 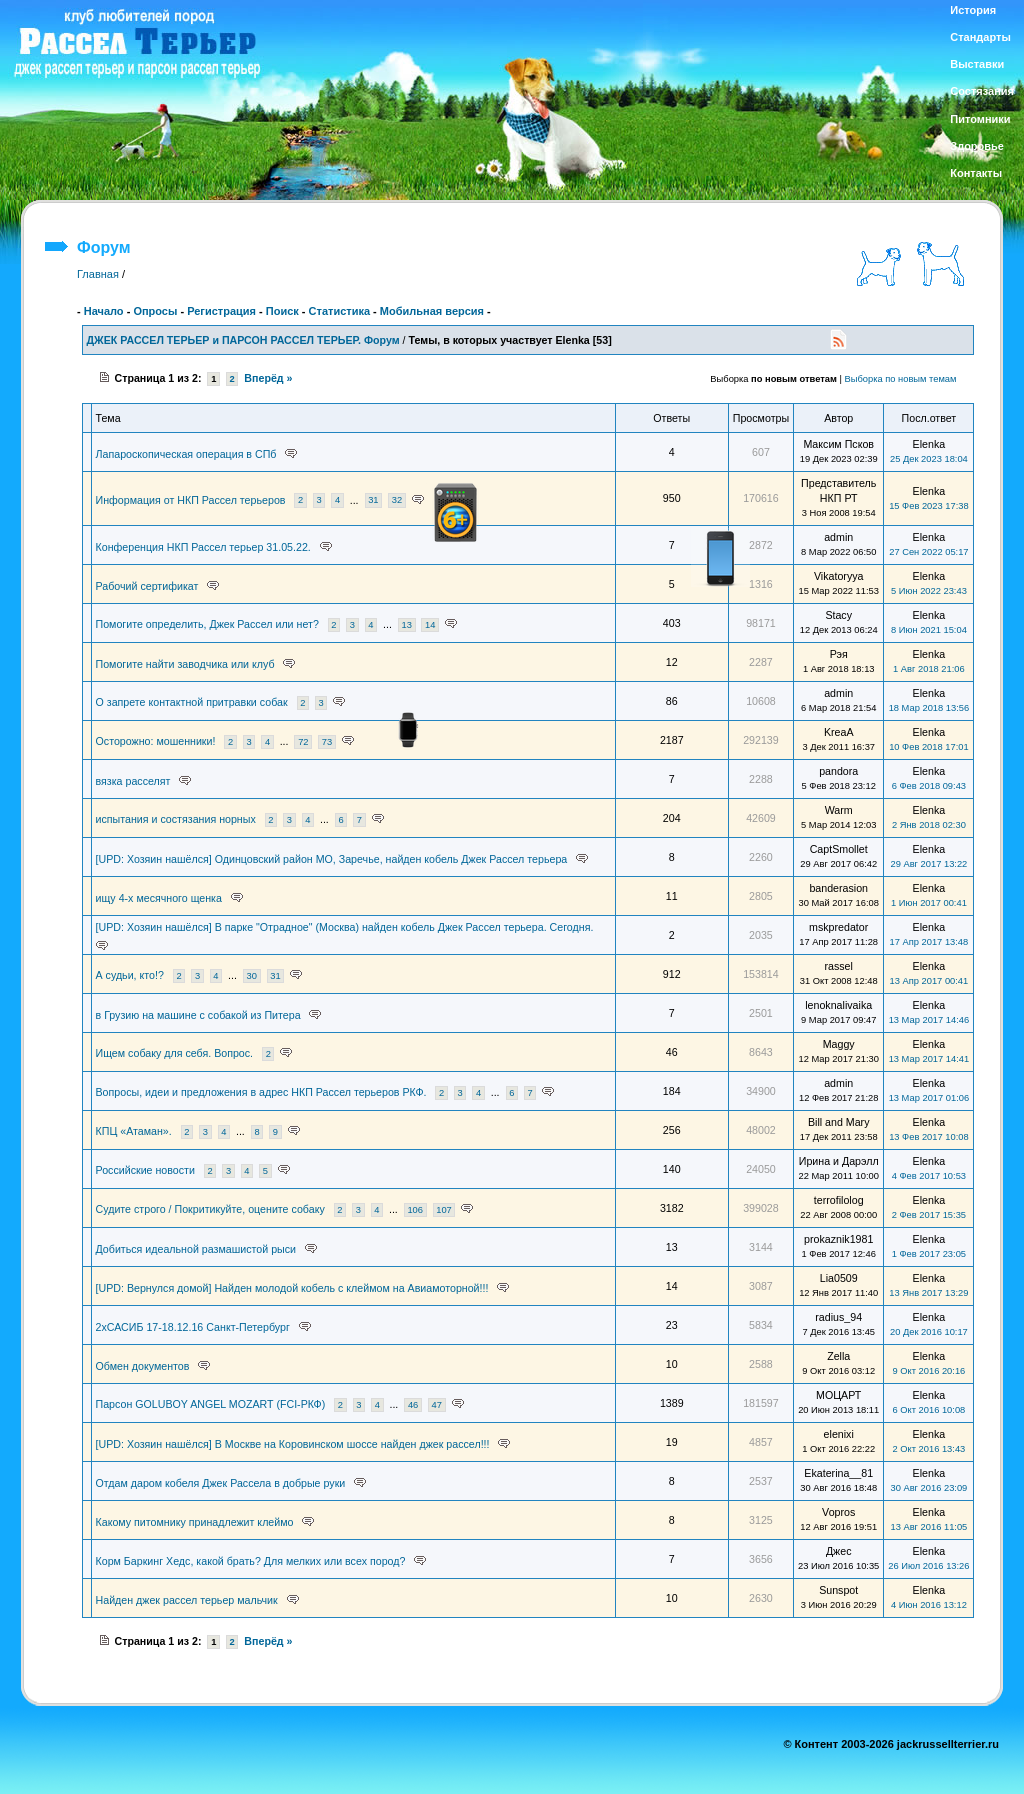 What do you see at coordinates (455, 512) in the screenshot?
I see `RAID 6+ storage configuration or disk array` at bounding box center [455, 512].